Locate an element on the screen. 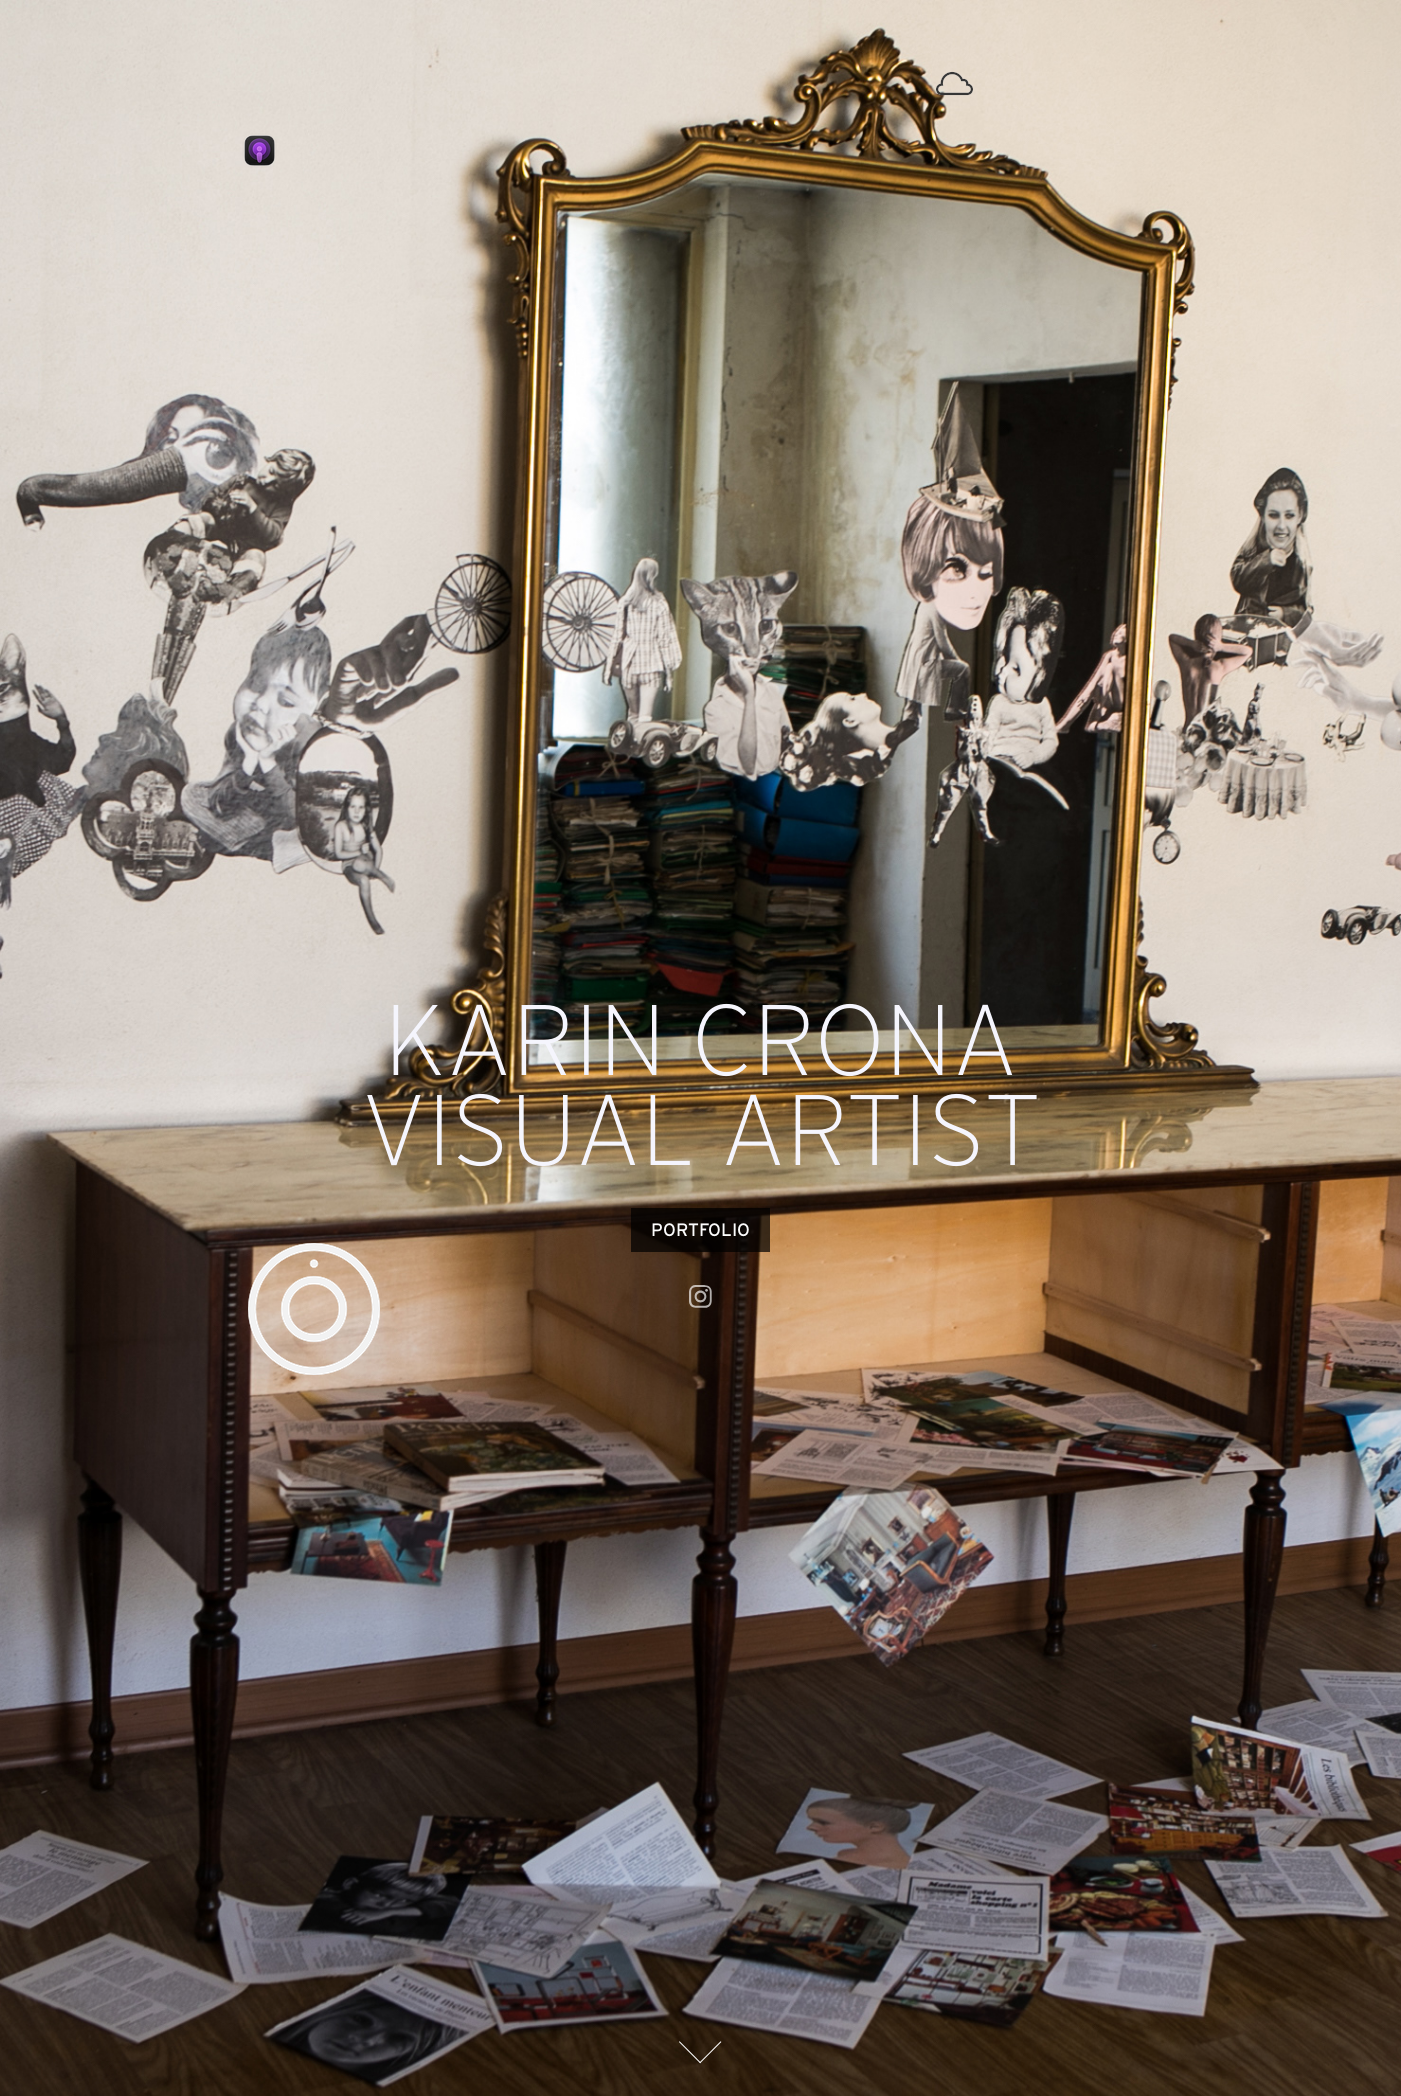 Image resolution: width=1401 pixels, height=2096 pixels. indicates camera is currently active is located at coordinates (314, 1309).